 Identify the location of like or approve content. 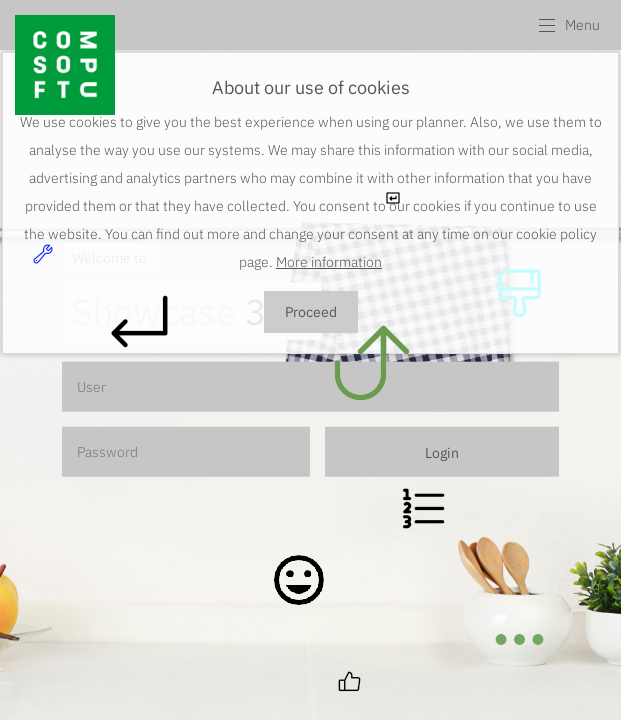
(349, 682).